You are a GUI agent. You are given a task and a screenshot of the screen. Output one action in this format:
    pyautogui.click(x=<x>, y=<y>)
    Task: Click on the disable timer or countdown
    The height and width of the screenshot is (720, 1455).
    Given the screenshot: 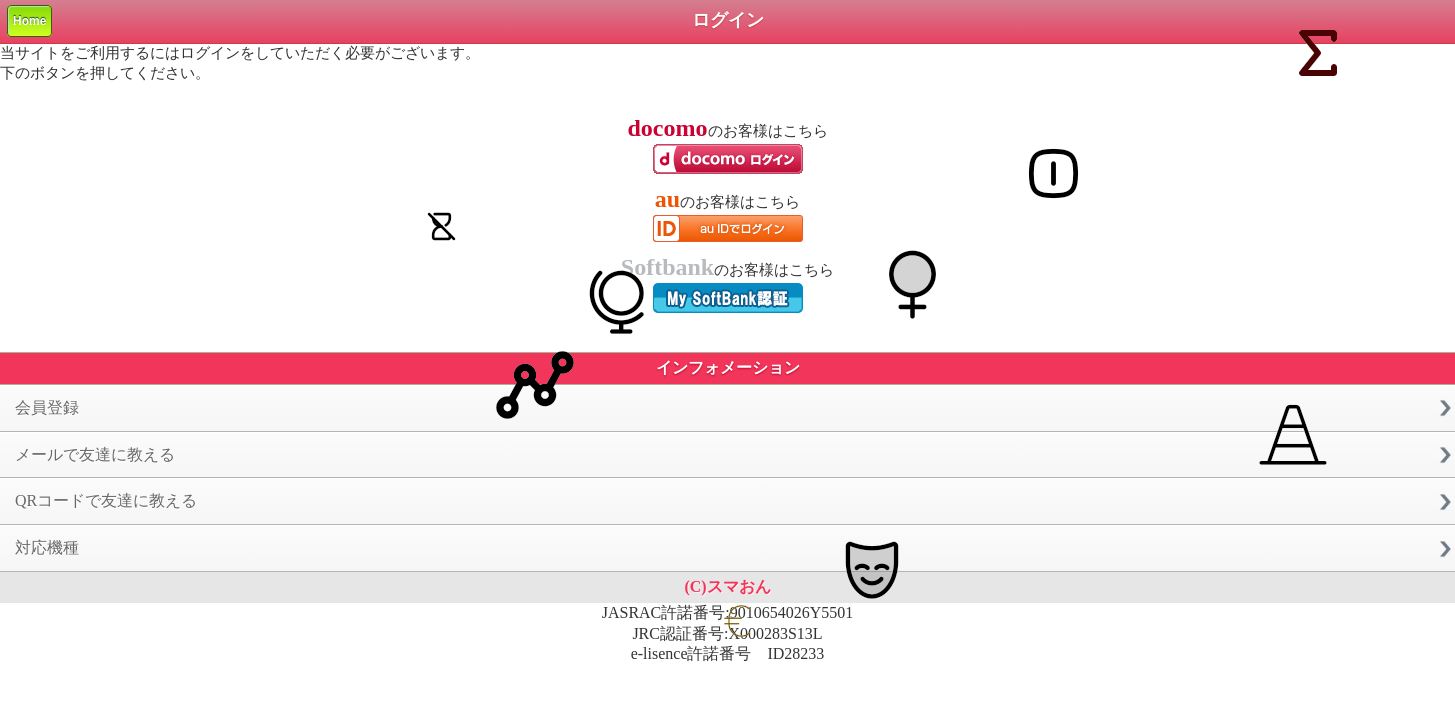 What is the action you would take?
    pyautogui.click(x=441, y=226)
    